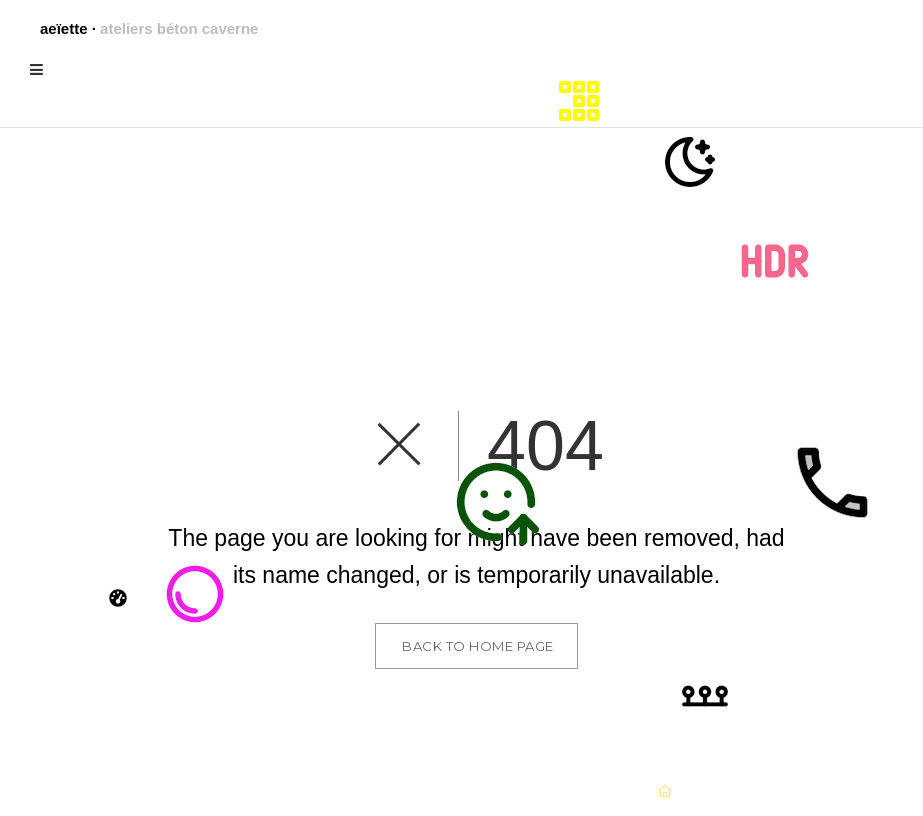 The image size is (923, 816). I want to click on improve mood or increase happiness level, so click(496, 502).